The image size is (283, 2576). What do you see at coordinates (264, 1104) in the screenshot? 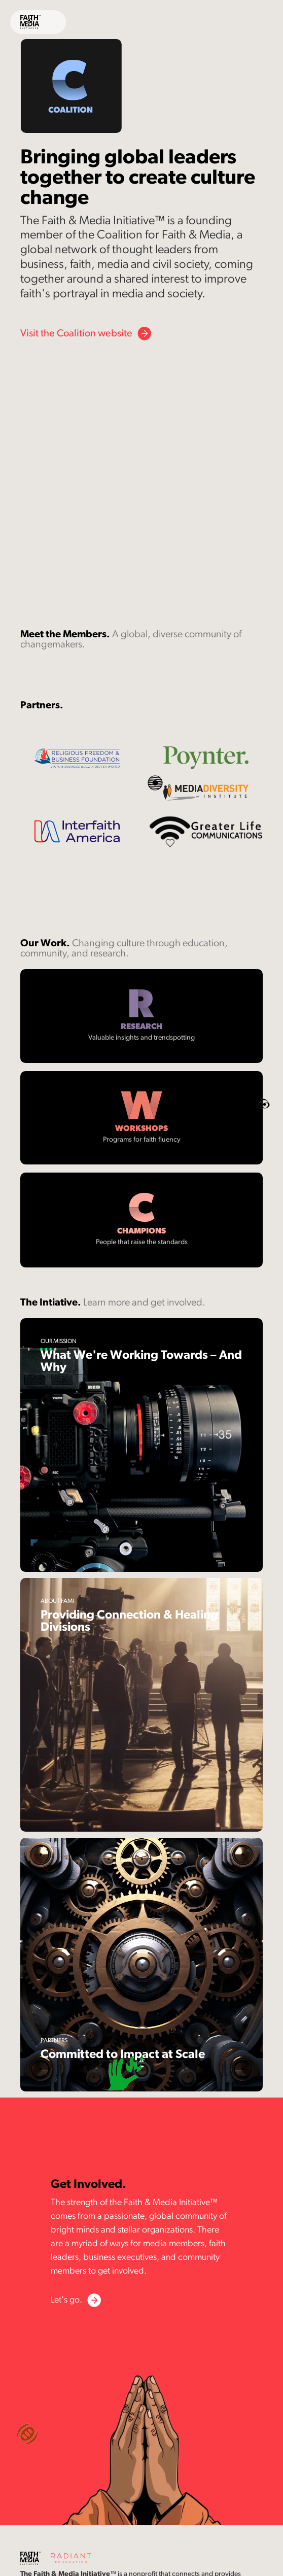
I see `indicates a swirling or cyclone effect in gameplay` at bounding box center [264, 1104].